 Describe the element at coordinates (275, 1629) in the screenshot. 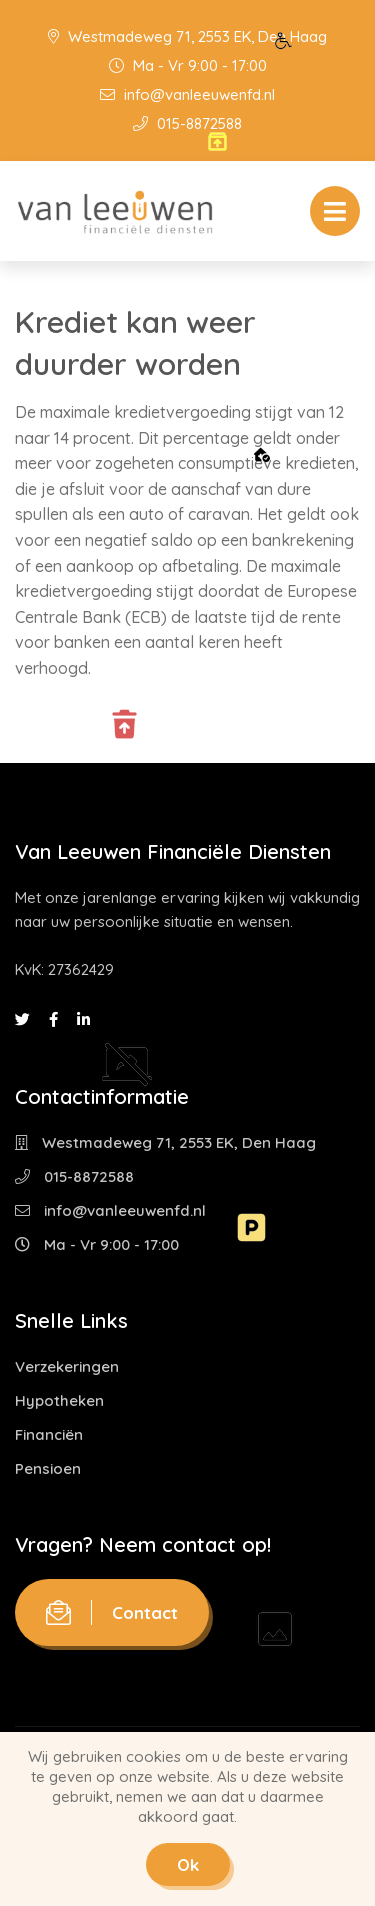

I see `view photos or images` at that location.